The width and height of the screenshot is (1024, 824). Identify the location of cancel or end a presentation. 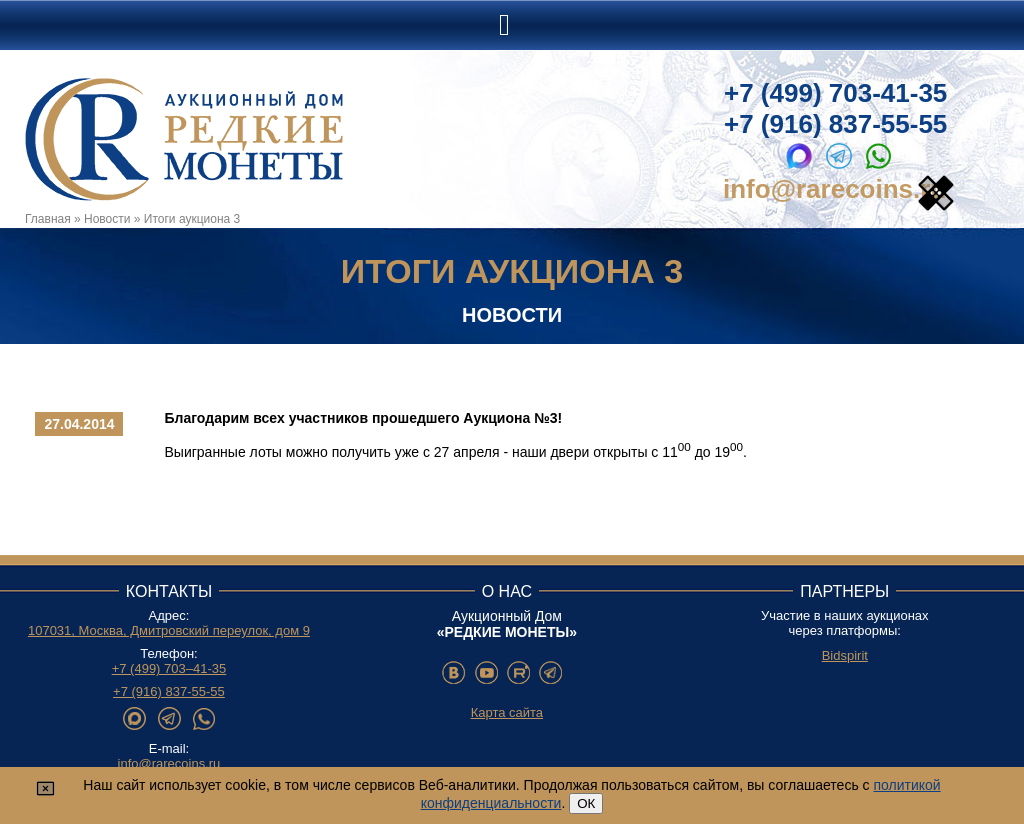
(45, 788).